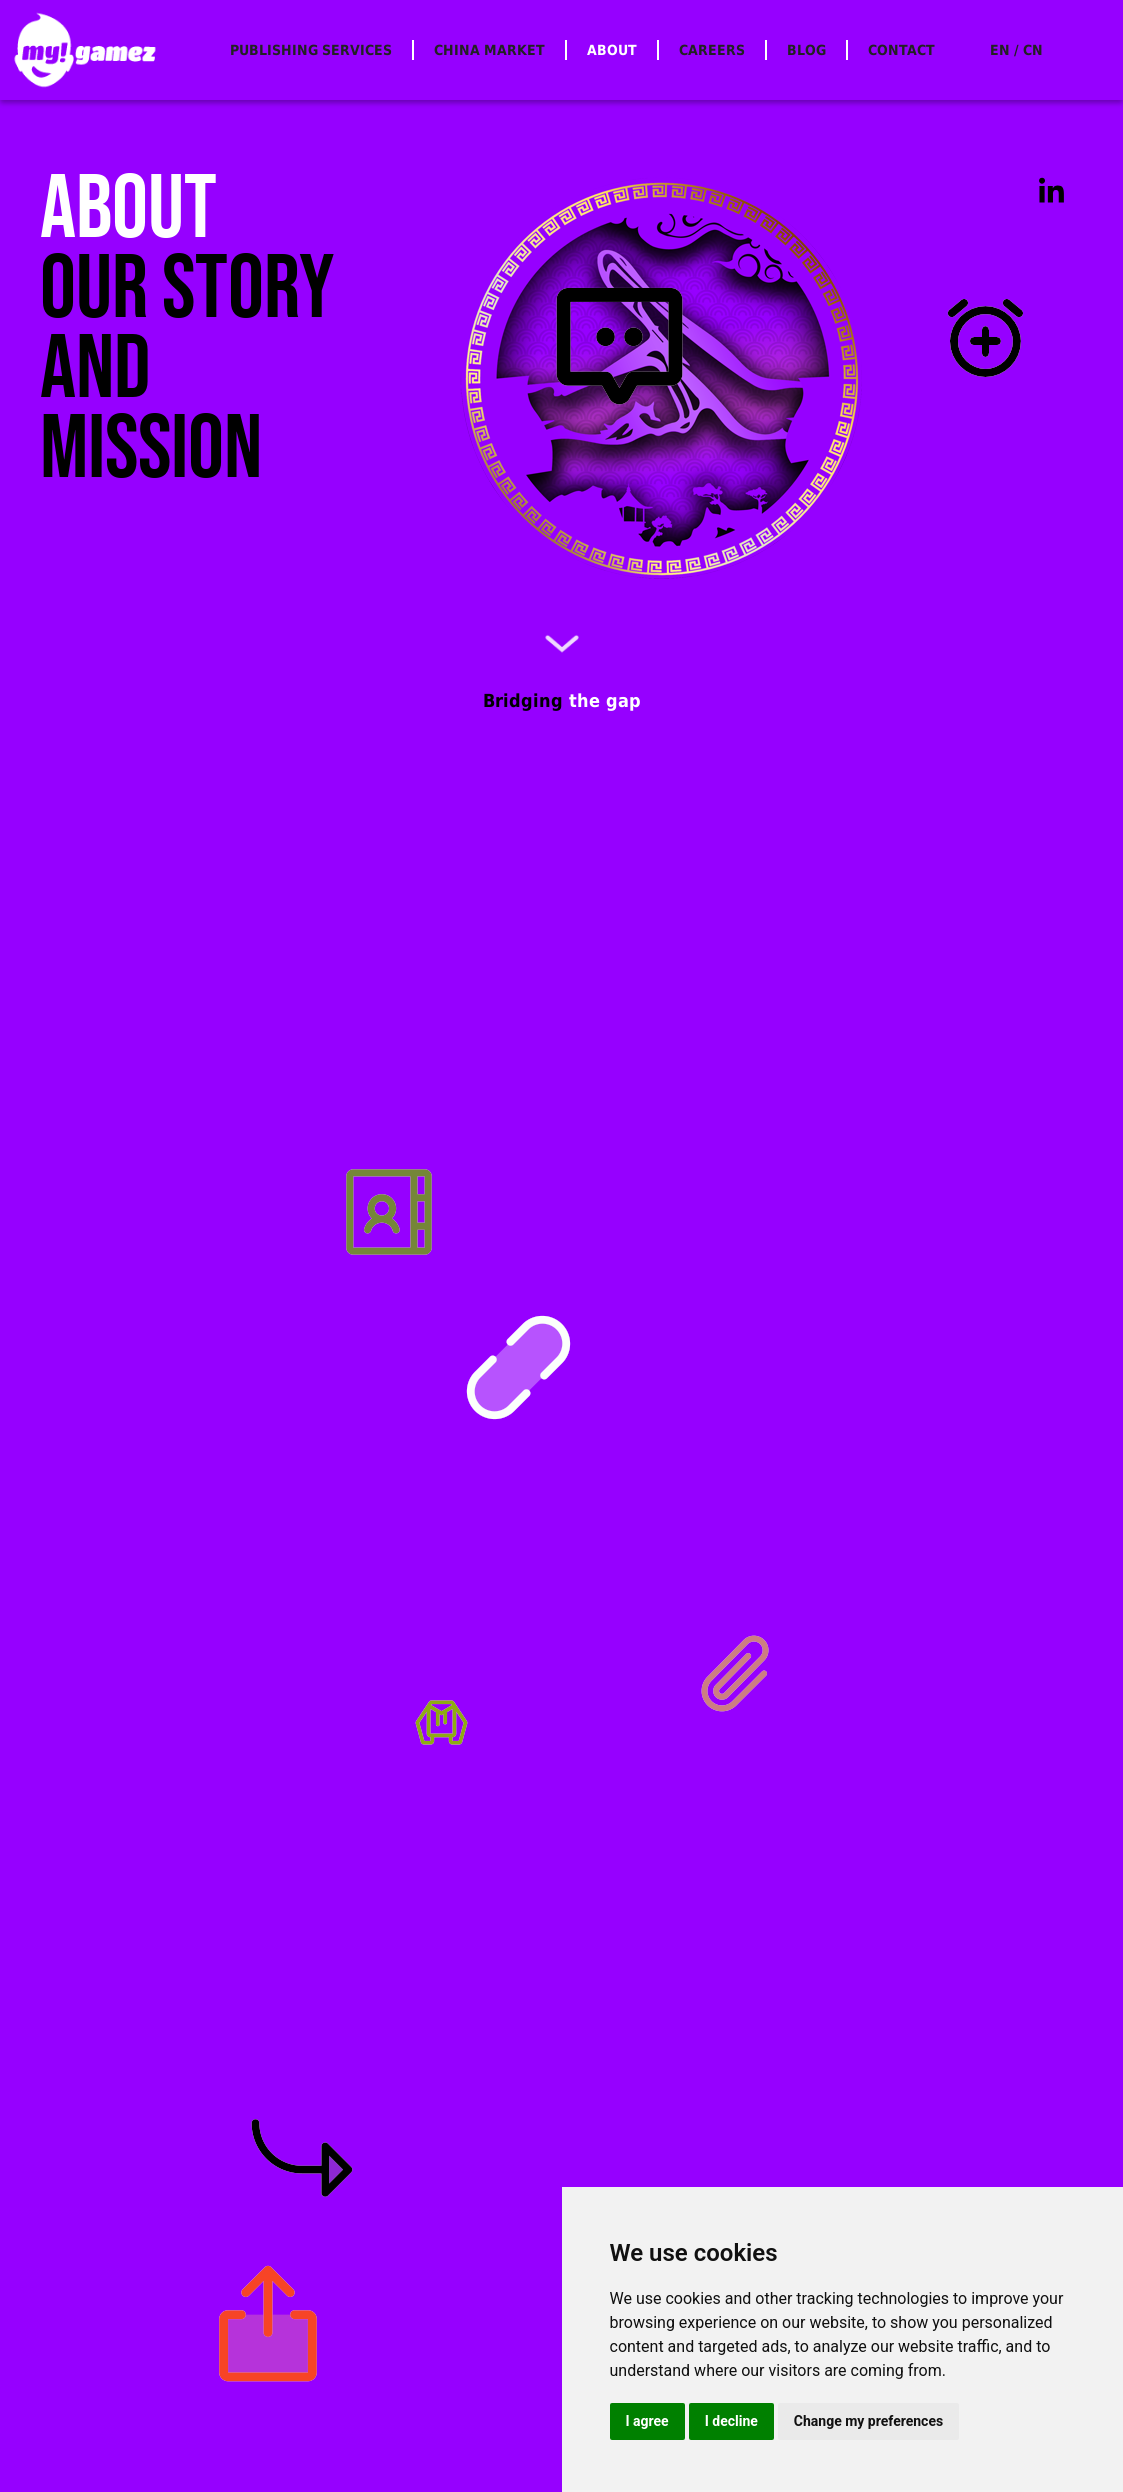 The width and height of the screenshot is (1123, 2492). Describe the element at coordinates (441, 1722) in the screenshot. I see `browse clothing or apparel items` at that location.